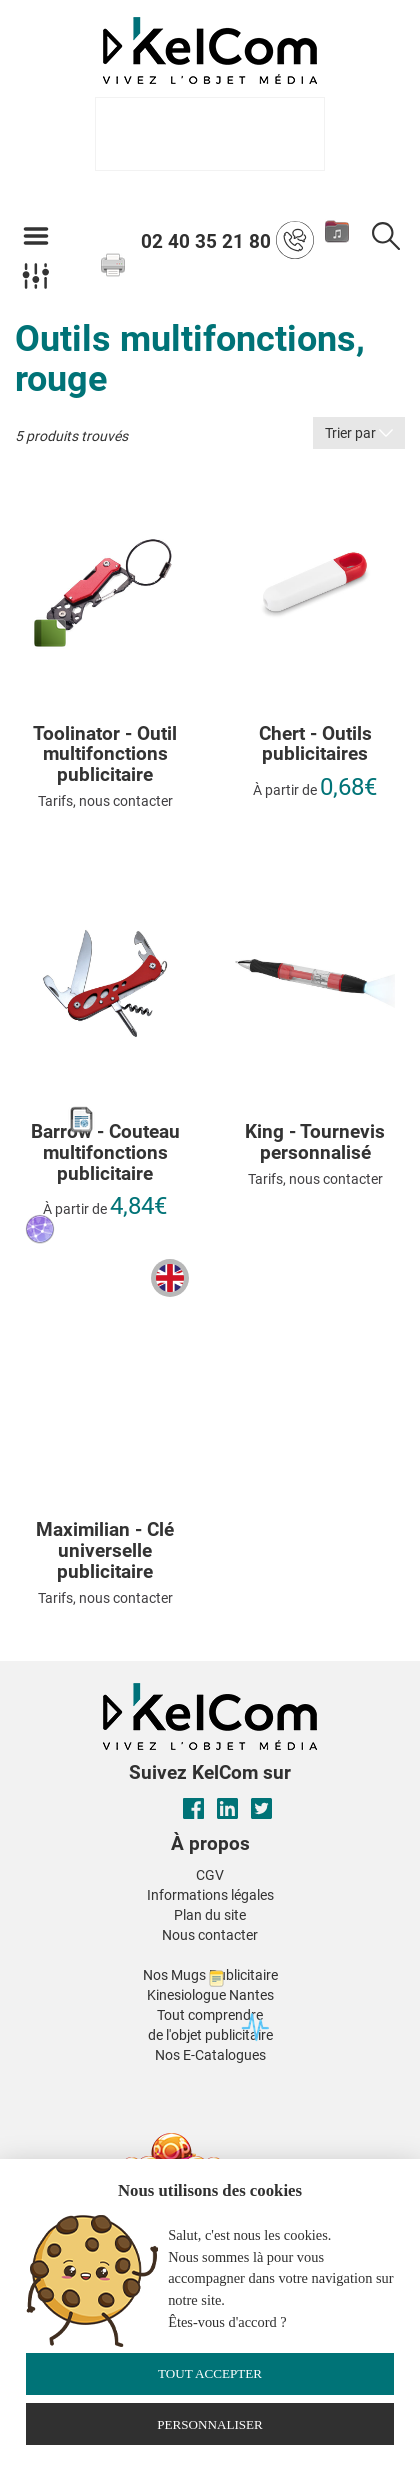 The width and height of the screenshot is (420, 2471). I want to click on open internet browser or web applications, so click(40, 1229).